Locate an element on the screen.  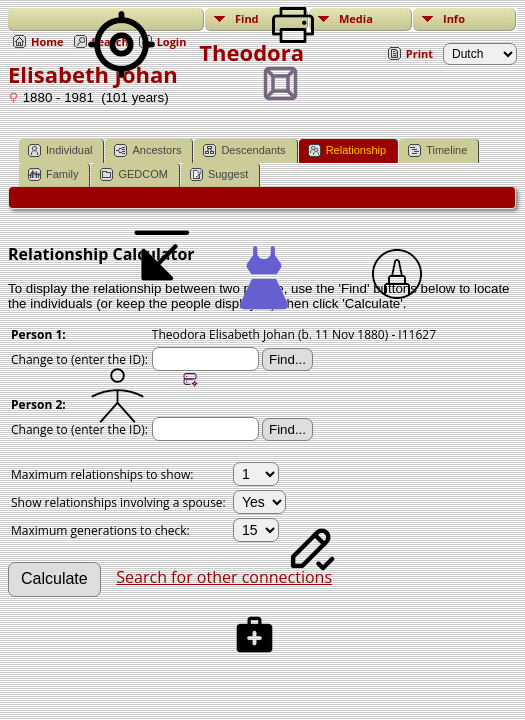
edit completed or saved successfully is located at coordinates (311, 547).